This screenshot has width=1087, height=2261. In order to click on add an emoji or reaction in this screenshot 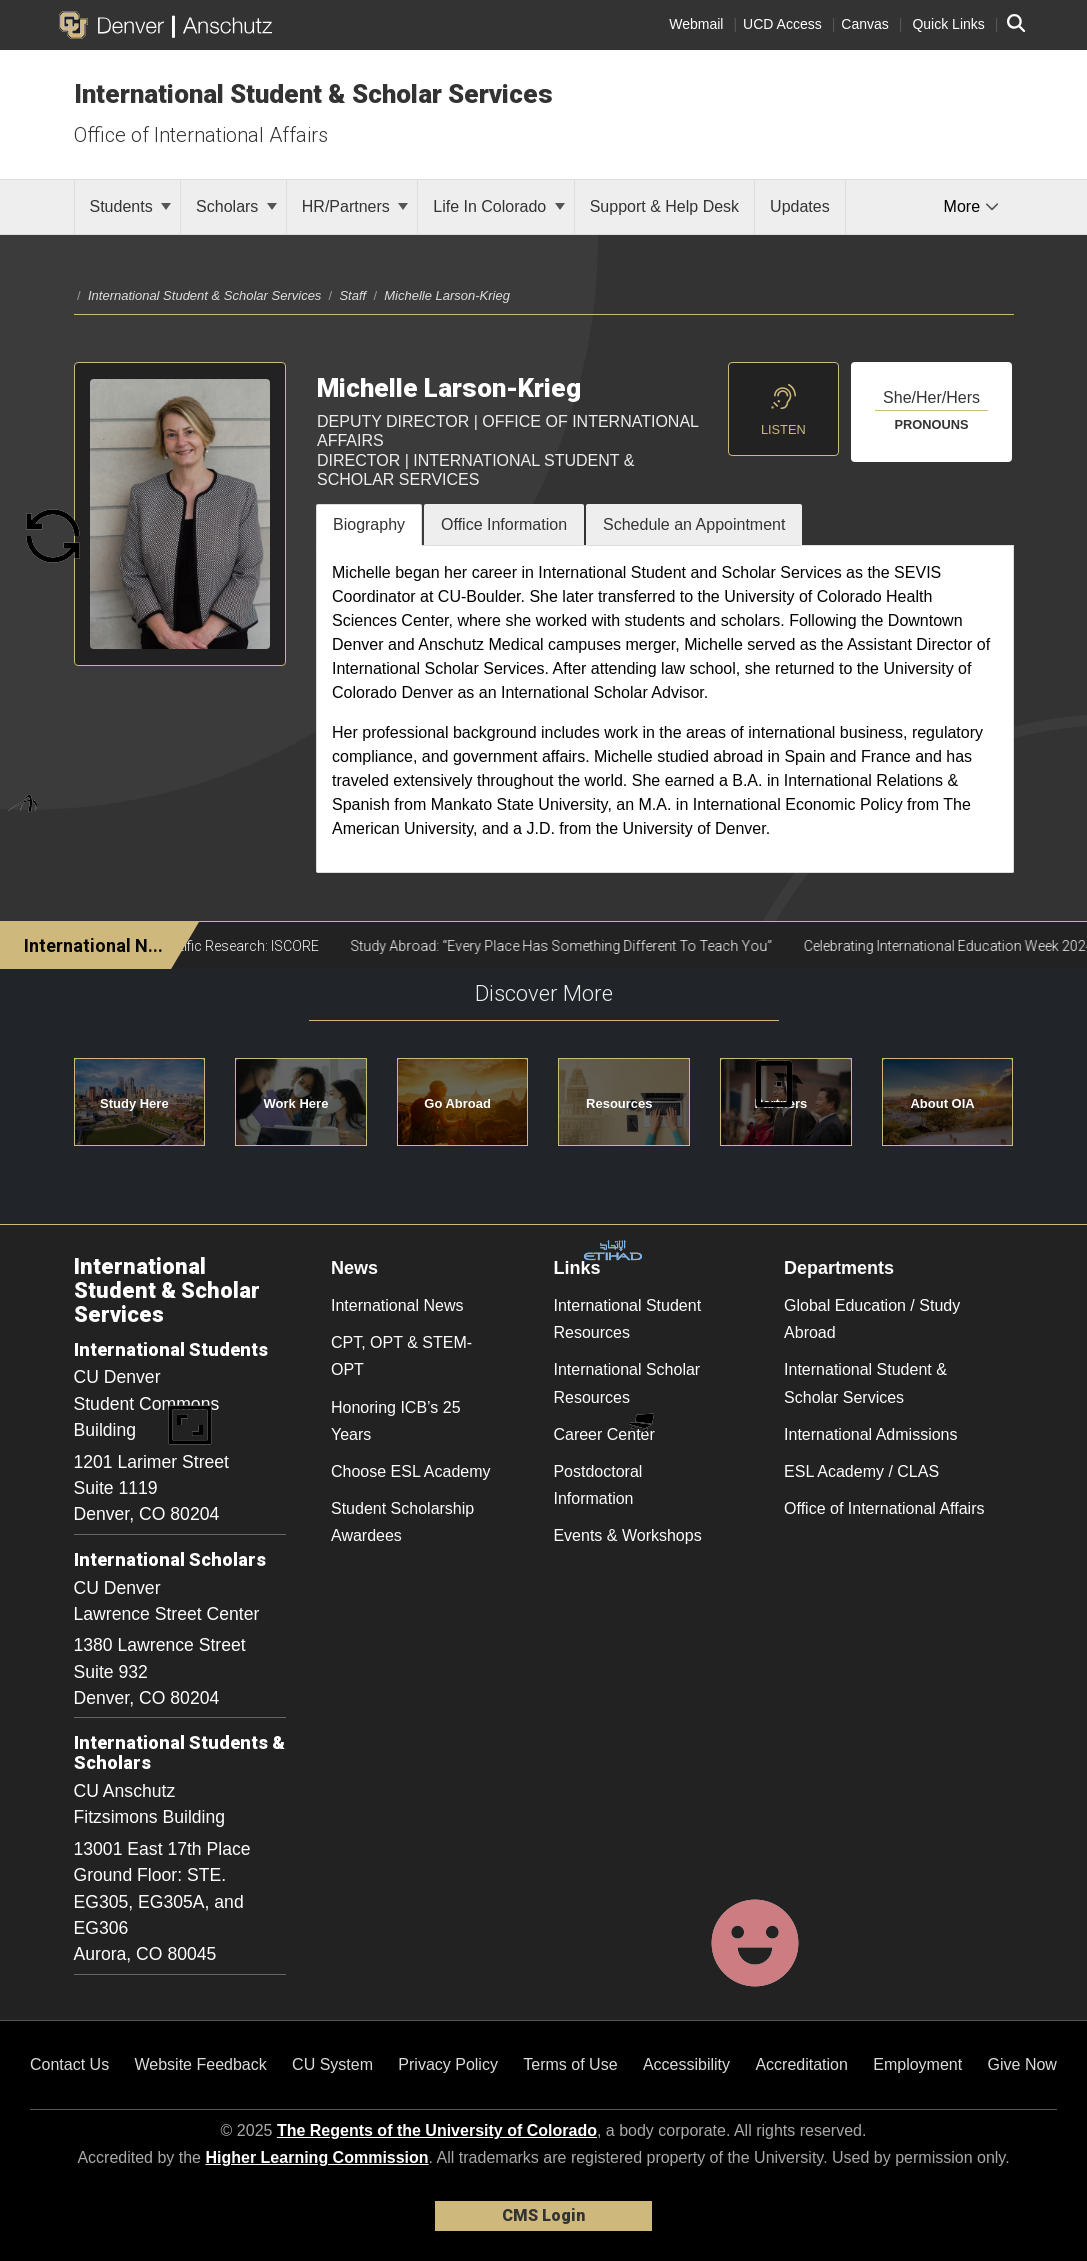, I will do `click(755, 1943)`.